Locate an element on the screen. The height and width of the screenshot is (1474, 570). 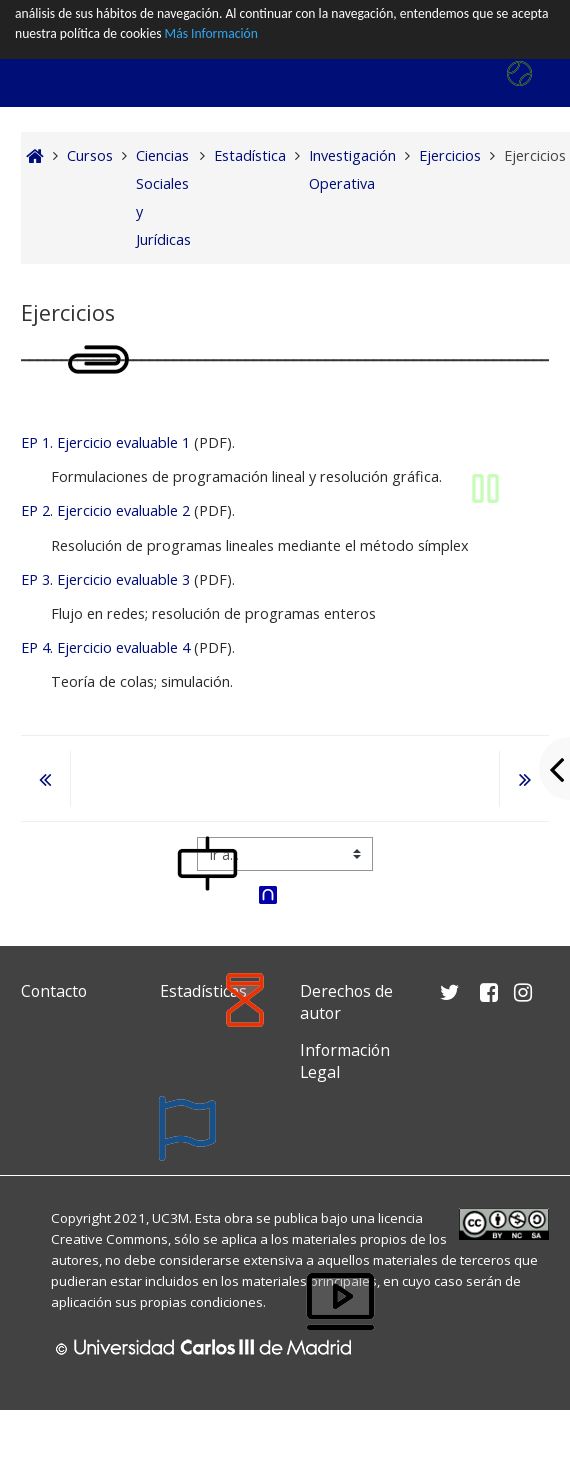
indicates a timer with significant time remaining is located at coordinates (245, 1000).